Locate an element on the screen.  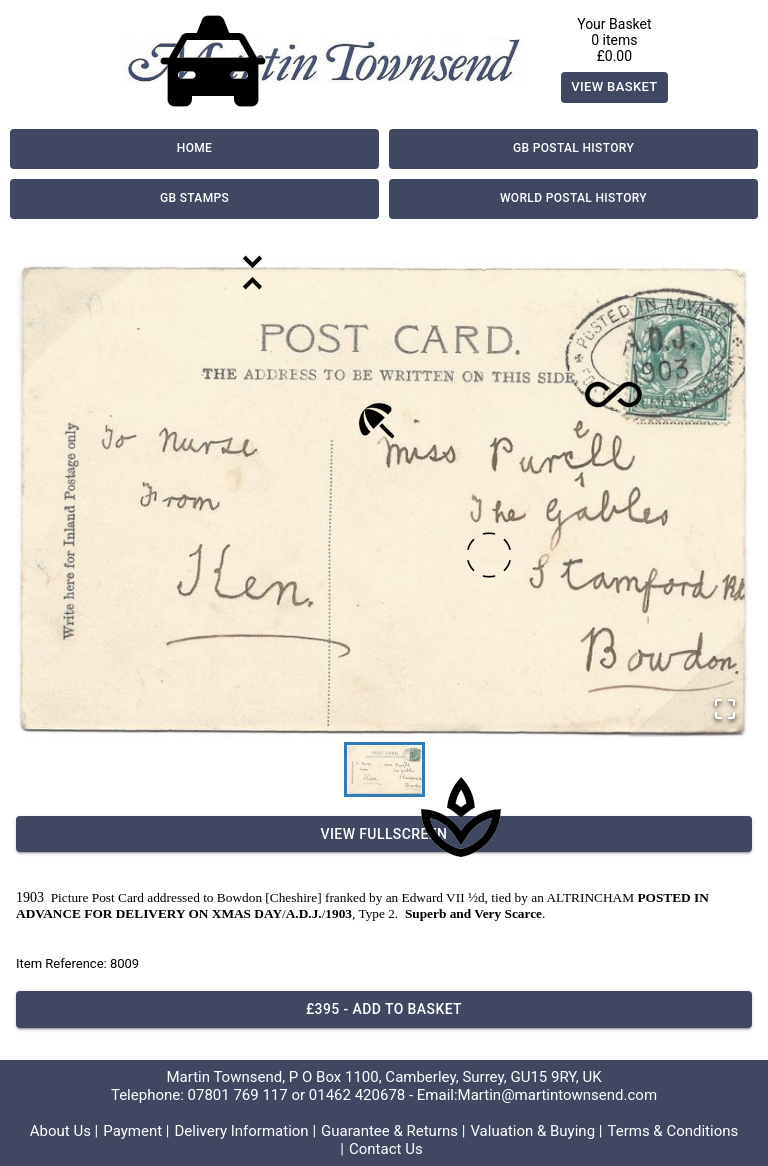
access beach or vacation-related features is located at coordinates (377, 421).